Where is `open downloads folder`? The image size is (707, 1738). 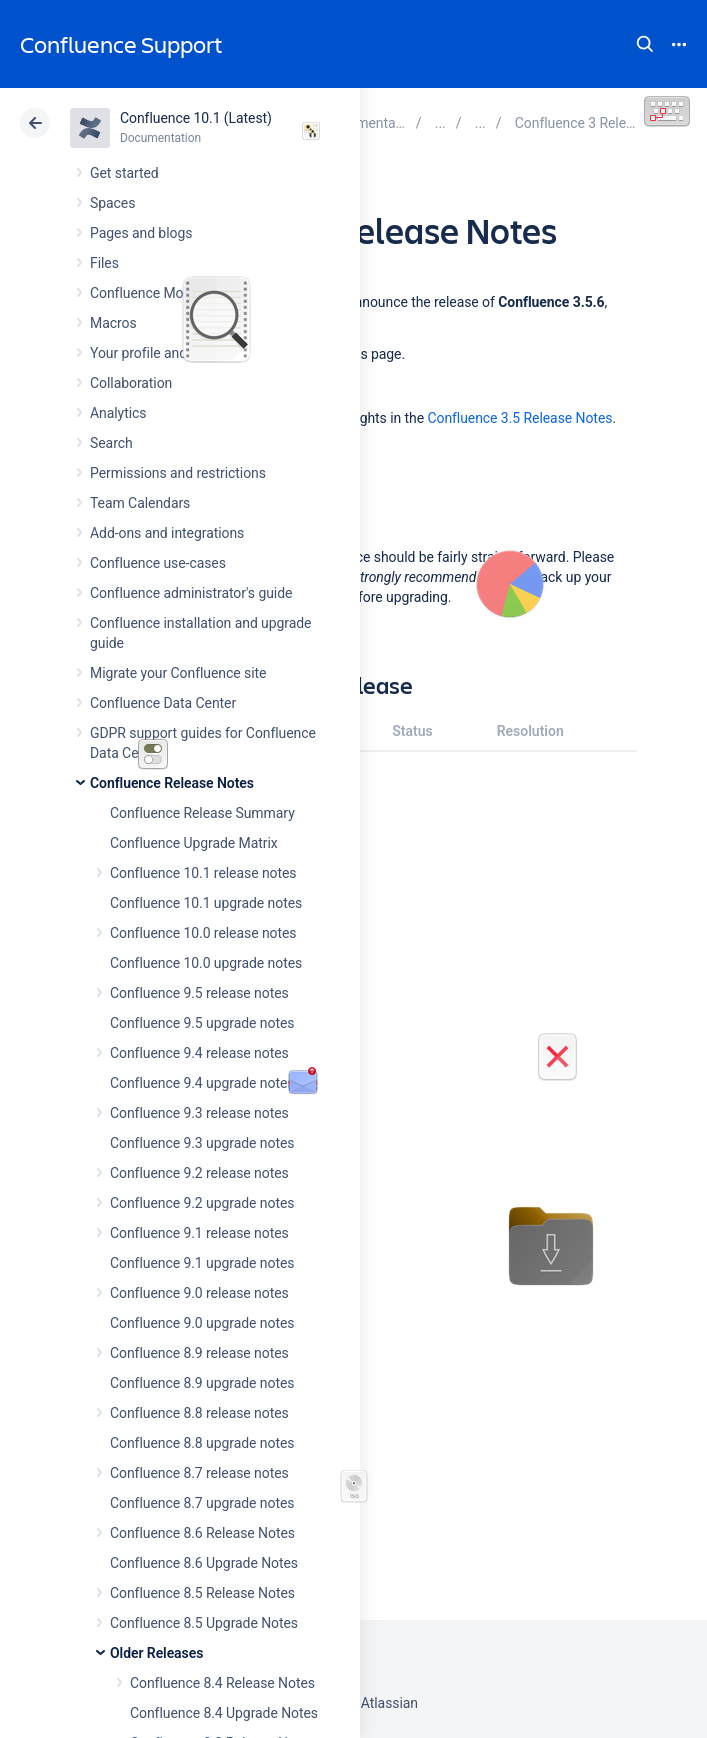
open downloads folder is located at coordinates (551, 1246).